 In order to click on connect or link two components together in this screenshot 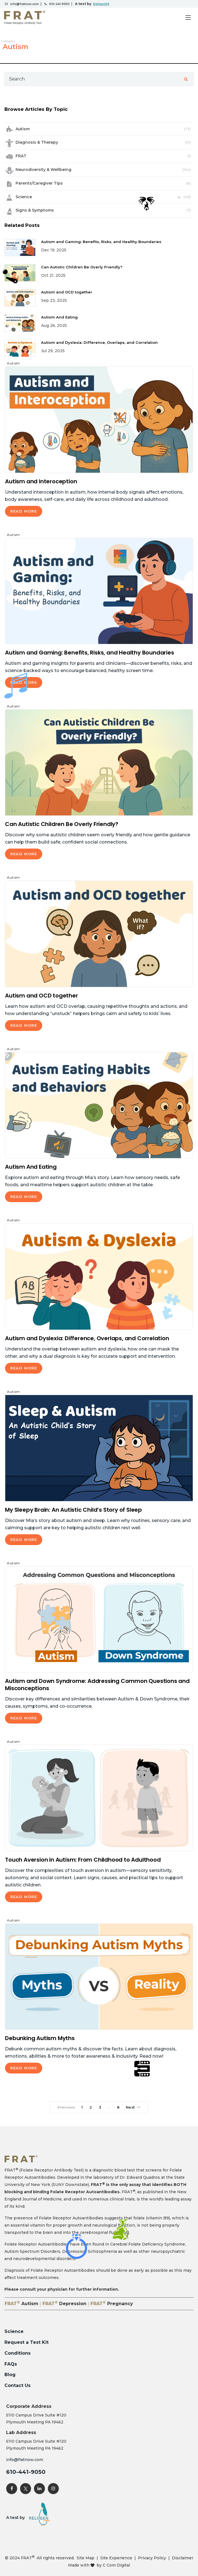, I will do `click(142, 2068)`.